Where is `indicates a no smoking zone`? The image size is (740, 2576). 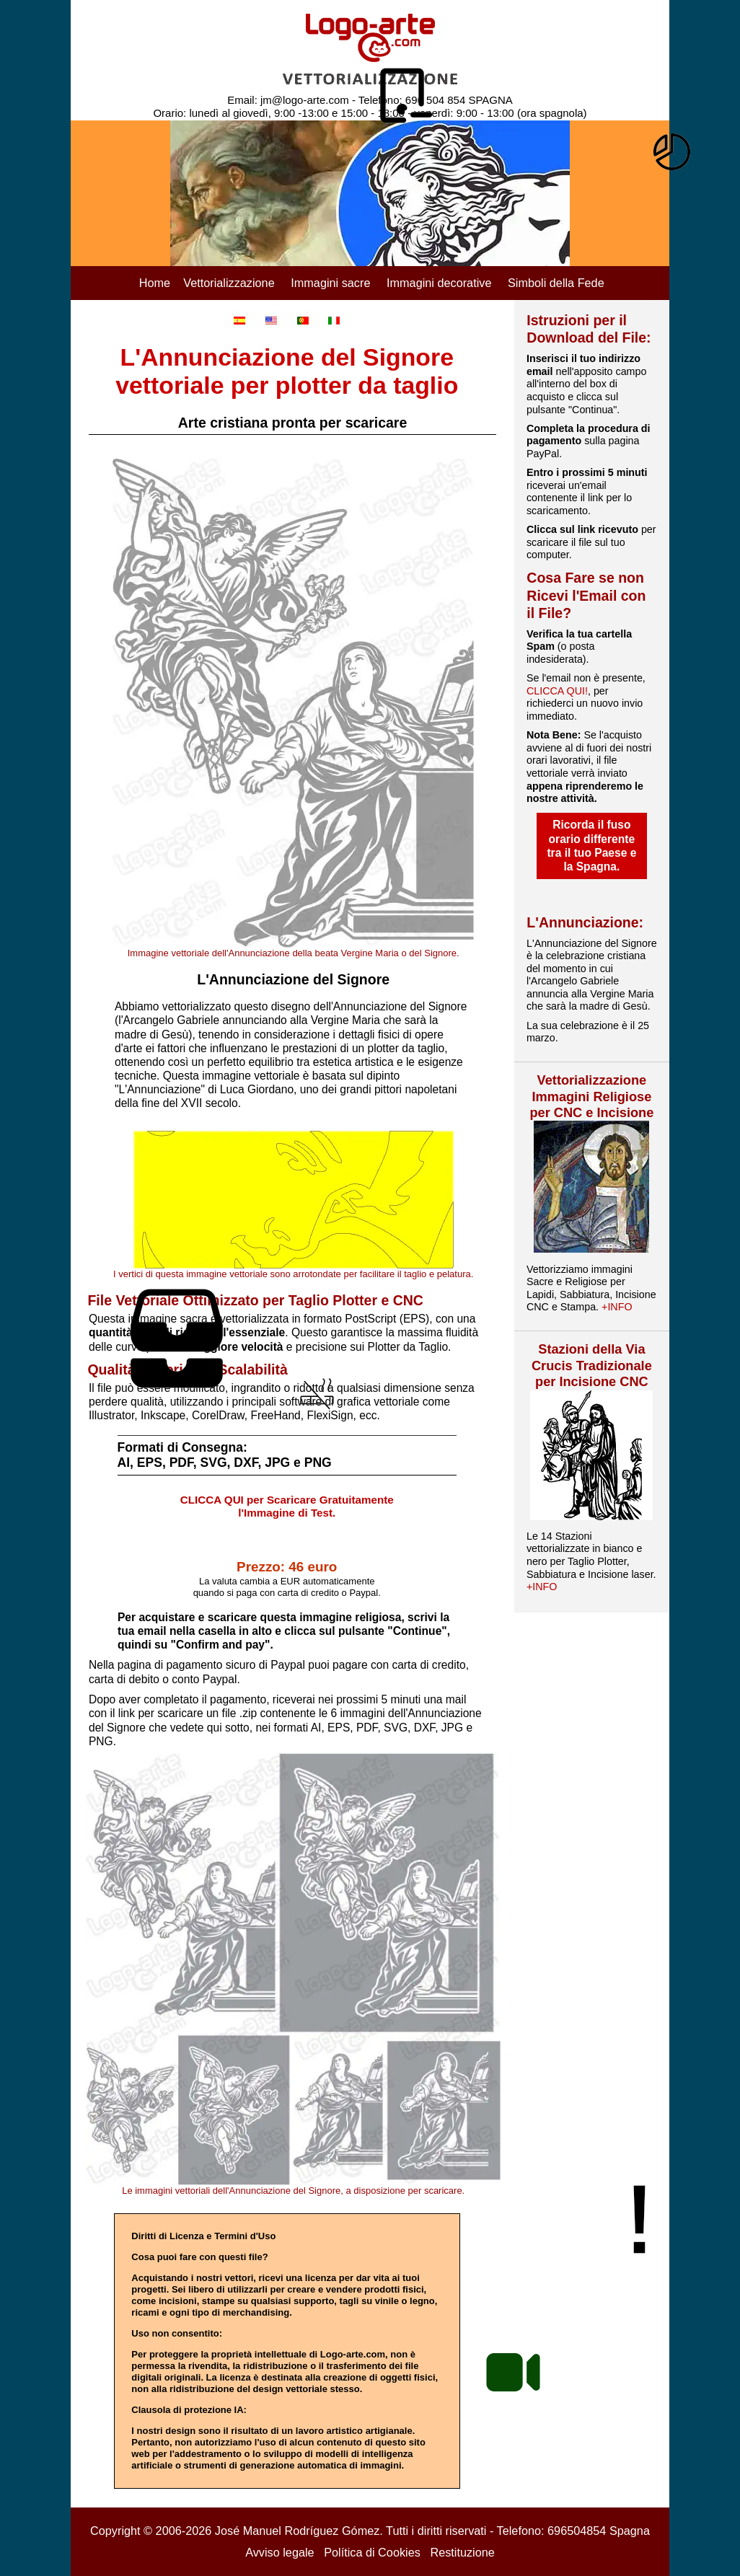 indicates a no smoking zone is located at coordinates (317, 1395).